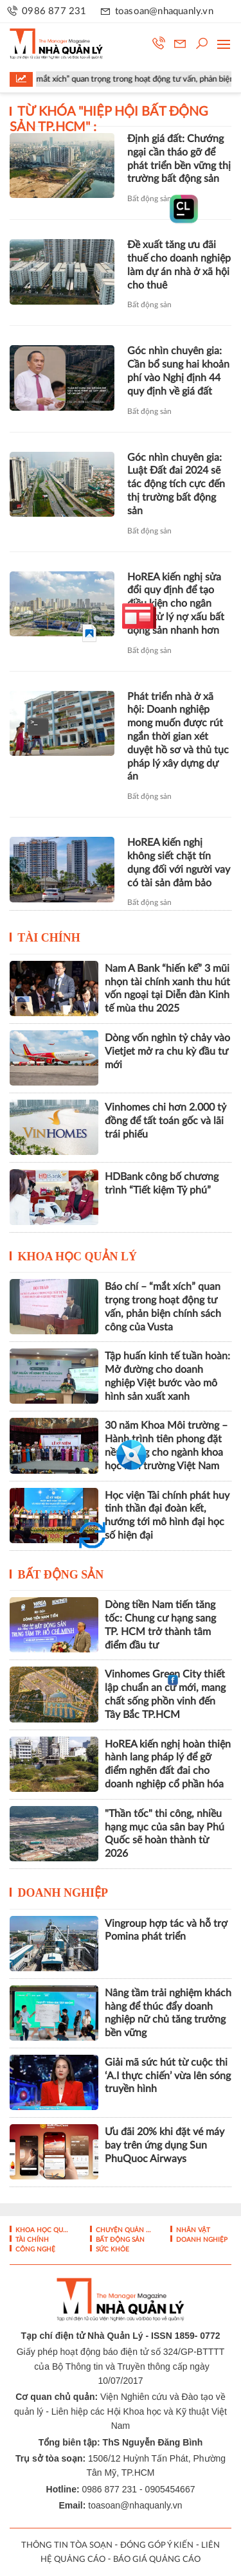 Image resolution: width=241 pixels, height=2576 pixels. Describe the element at coordinates (131, 1454) in the screenshot. I see `launch setup wizard or installation assistant` at that location.